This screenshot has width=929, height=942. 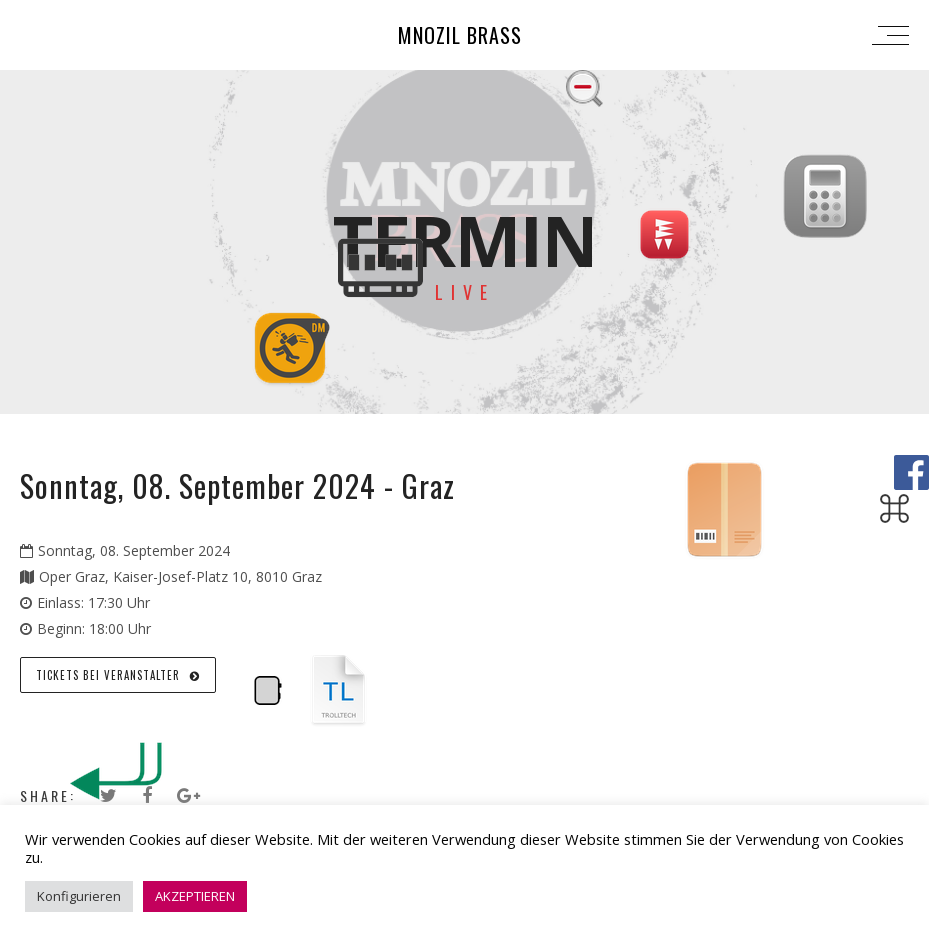 What do you see at coordinates (584, 88) in the screenshot?
I see `zoom out of the current view` at bounding box center [584, 88].